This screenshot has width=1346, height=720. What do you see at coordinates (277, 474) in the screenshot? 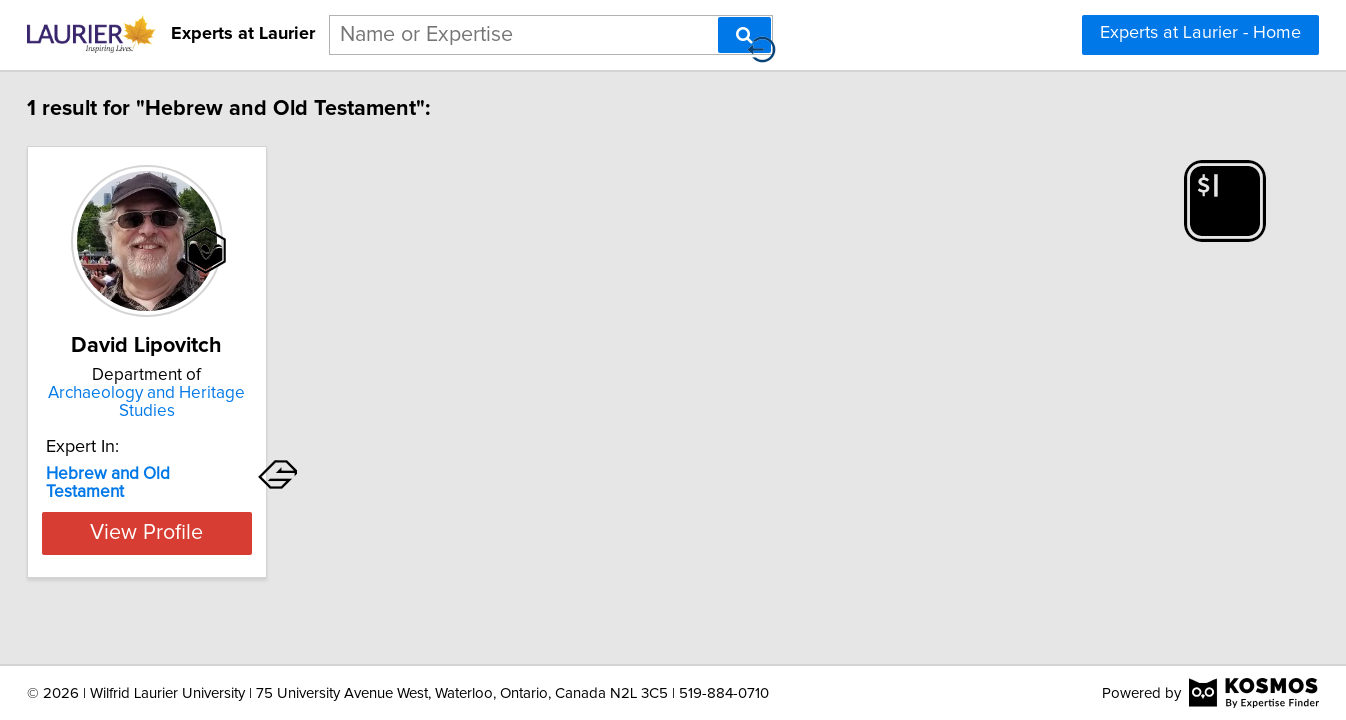
I see `garuda linux operating system logo` at bounding box center [277, 474].